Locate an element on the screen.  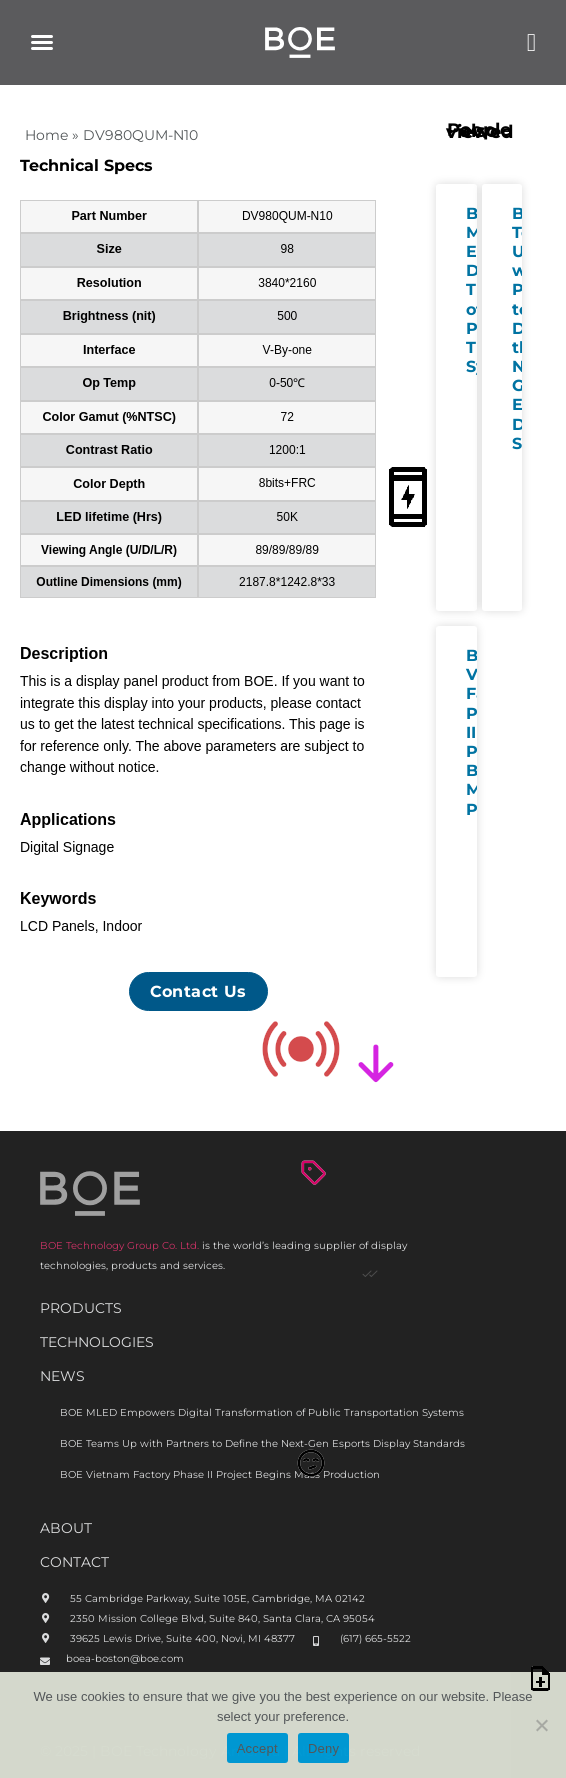
scroll down or view more content is located at coordinates (375, 1062).